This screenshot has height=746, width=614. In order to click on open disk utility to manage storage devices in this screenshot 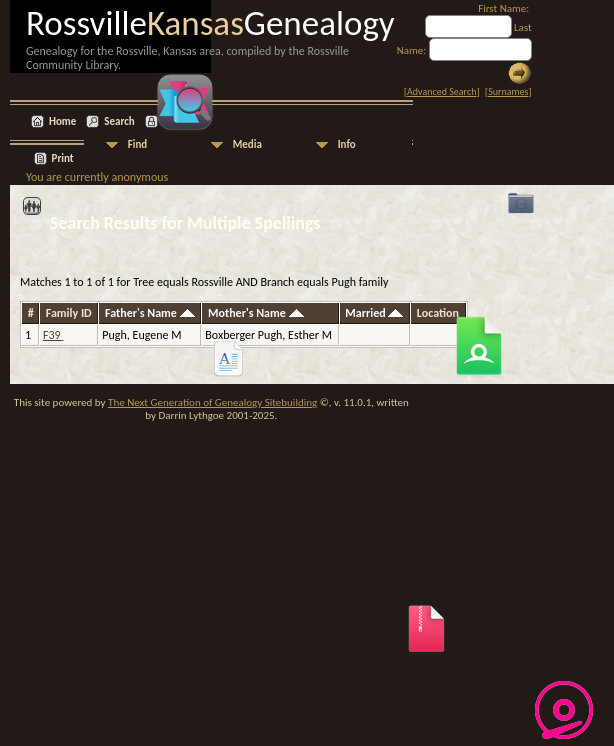, I will do `click(564, 710)`.